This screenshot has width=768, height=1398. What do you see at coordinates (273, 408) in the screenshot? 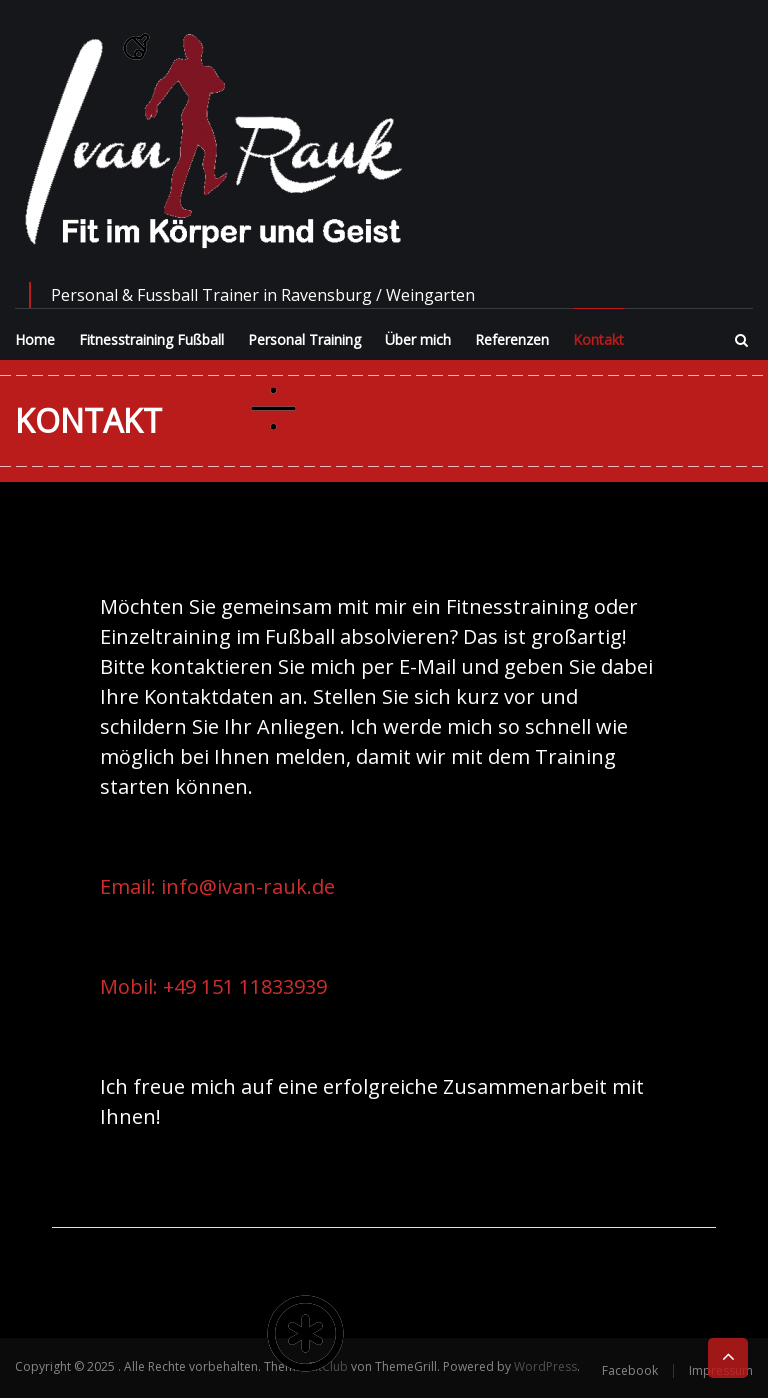
I see `perform division calculation` at bounding box center [273, 408].